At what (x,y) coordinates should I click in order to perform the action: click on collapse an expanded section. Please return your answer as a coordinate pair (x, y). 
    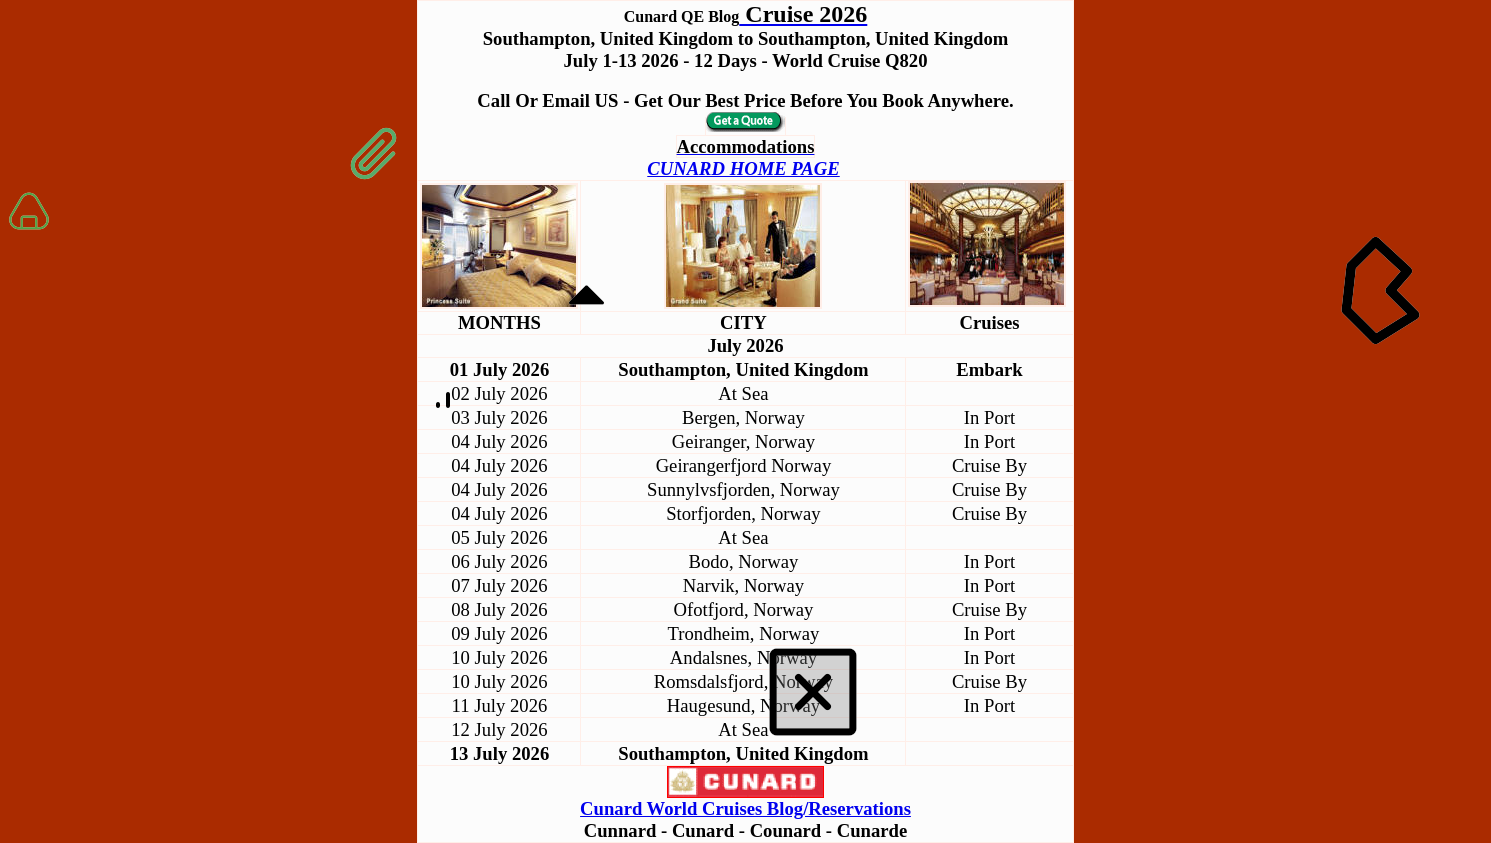
    Looking at the image, I should click on (586, 296).